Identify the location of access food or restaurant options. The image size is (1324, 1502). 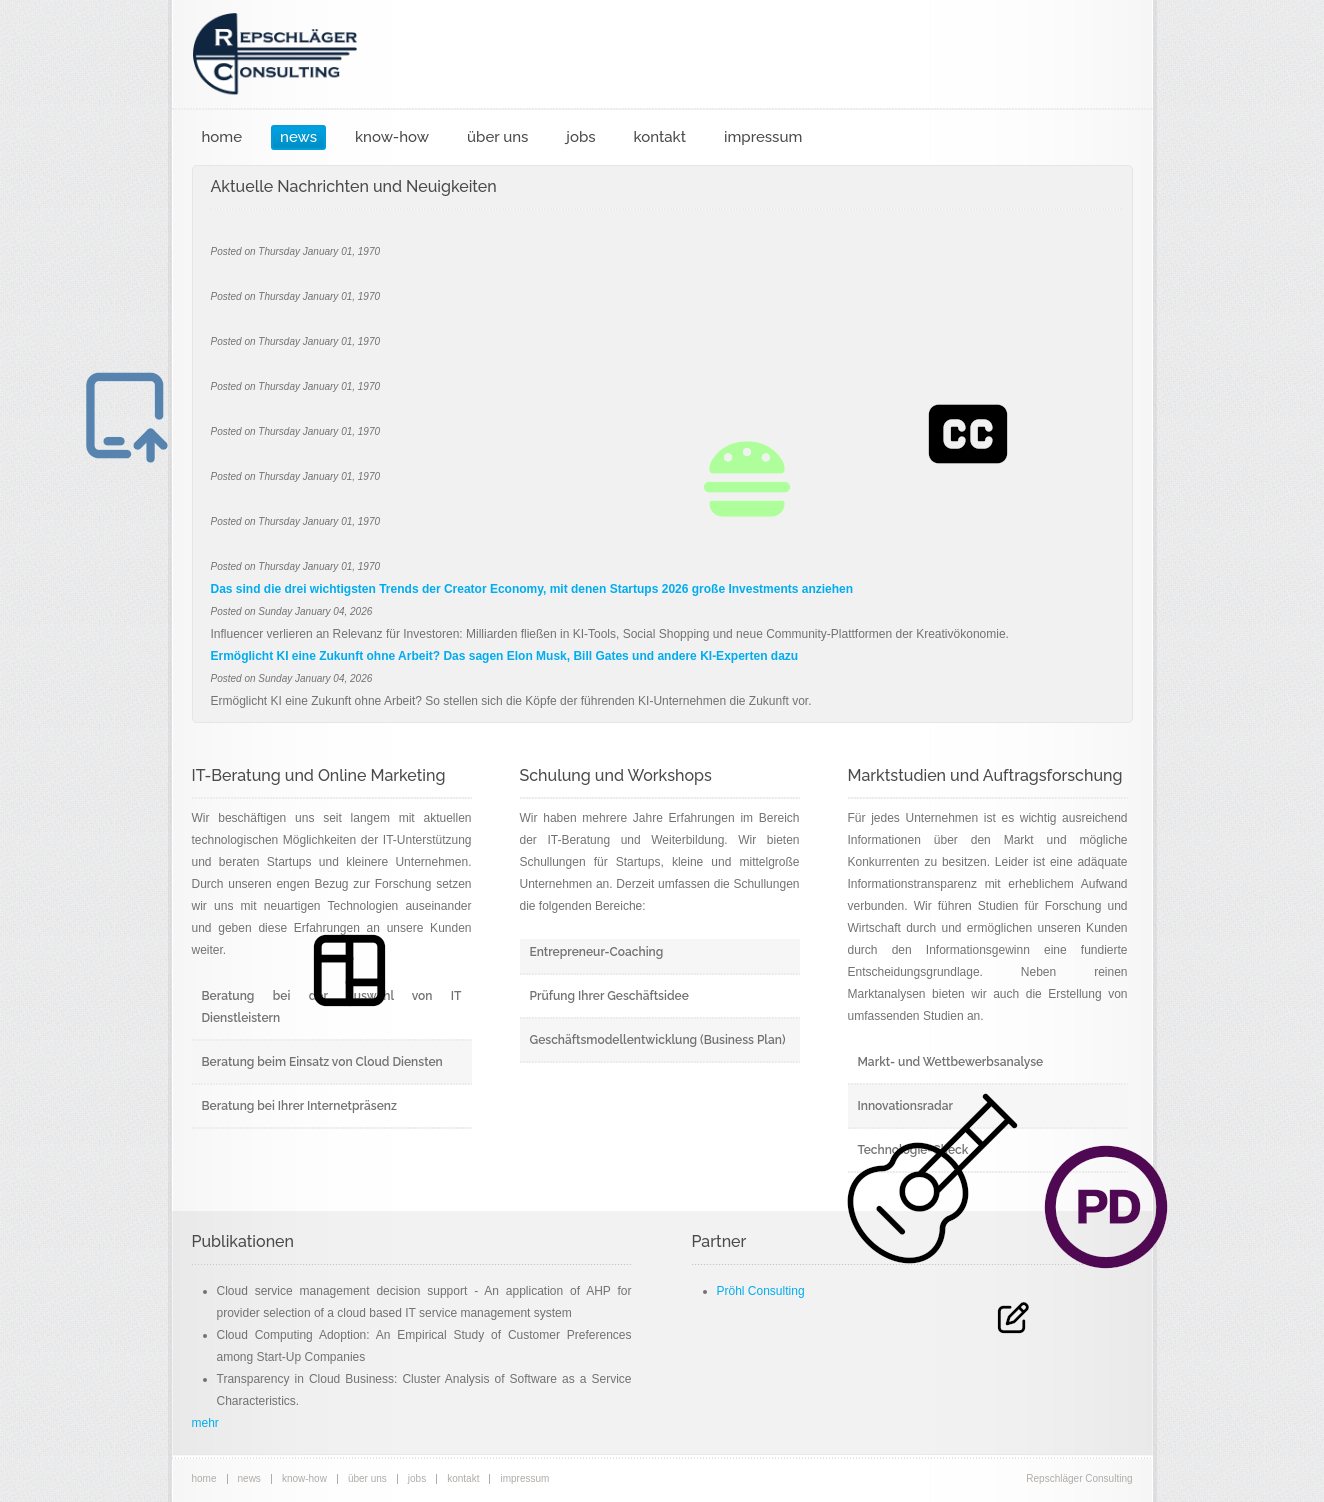
(747, 479).